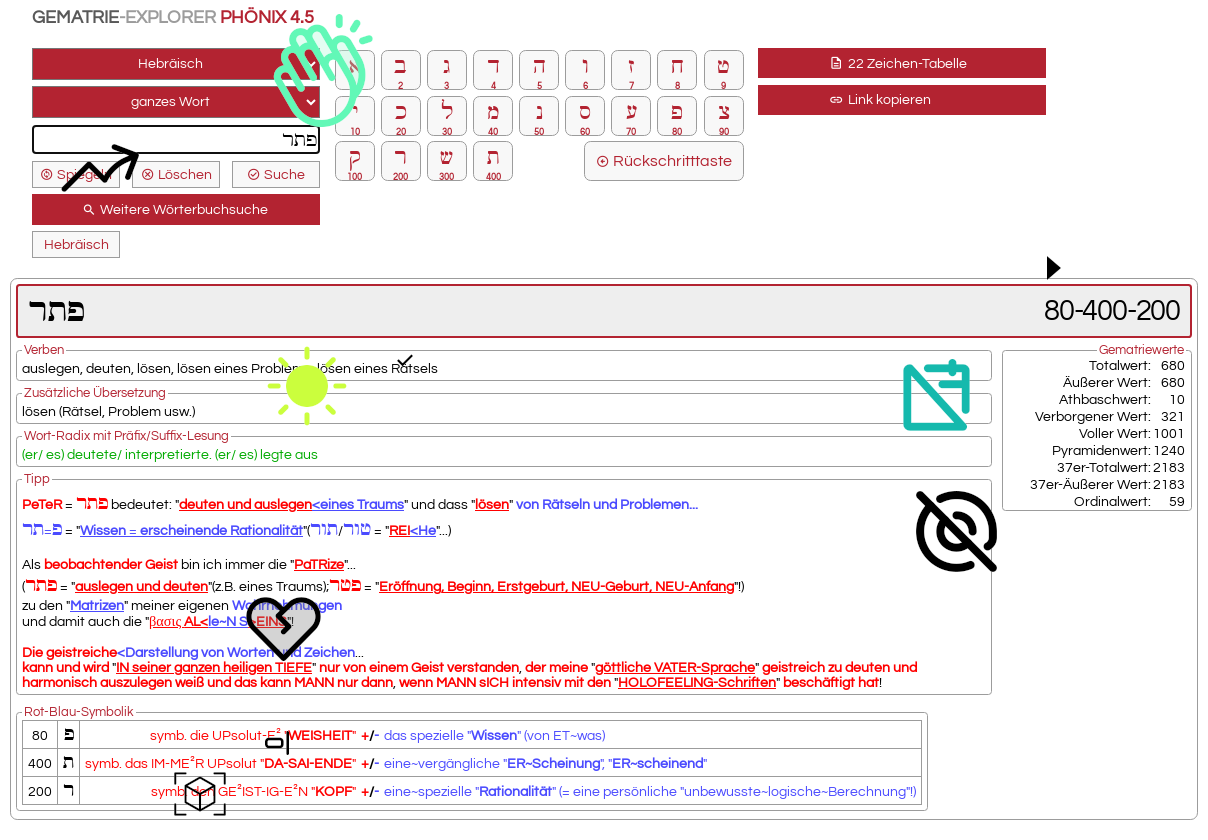  Describe the element at coordinates (956, 531) in the screenshot. I see `disable email or mention notifications` at that location.